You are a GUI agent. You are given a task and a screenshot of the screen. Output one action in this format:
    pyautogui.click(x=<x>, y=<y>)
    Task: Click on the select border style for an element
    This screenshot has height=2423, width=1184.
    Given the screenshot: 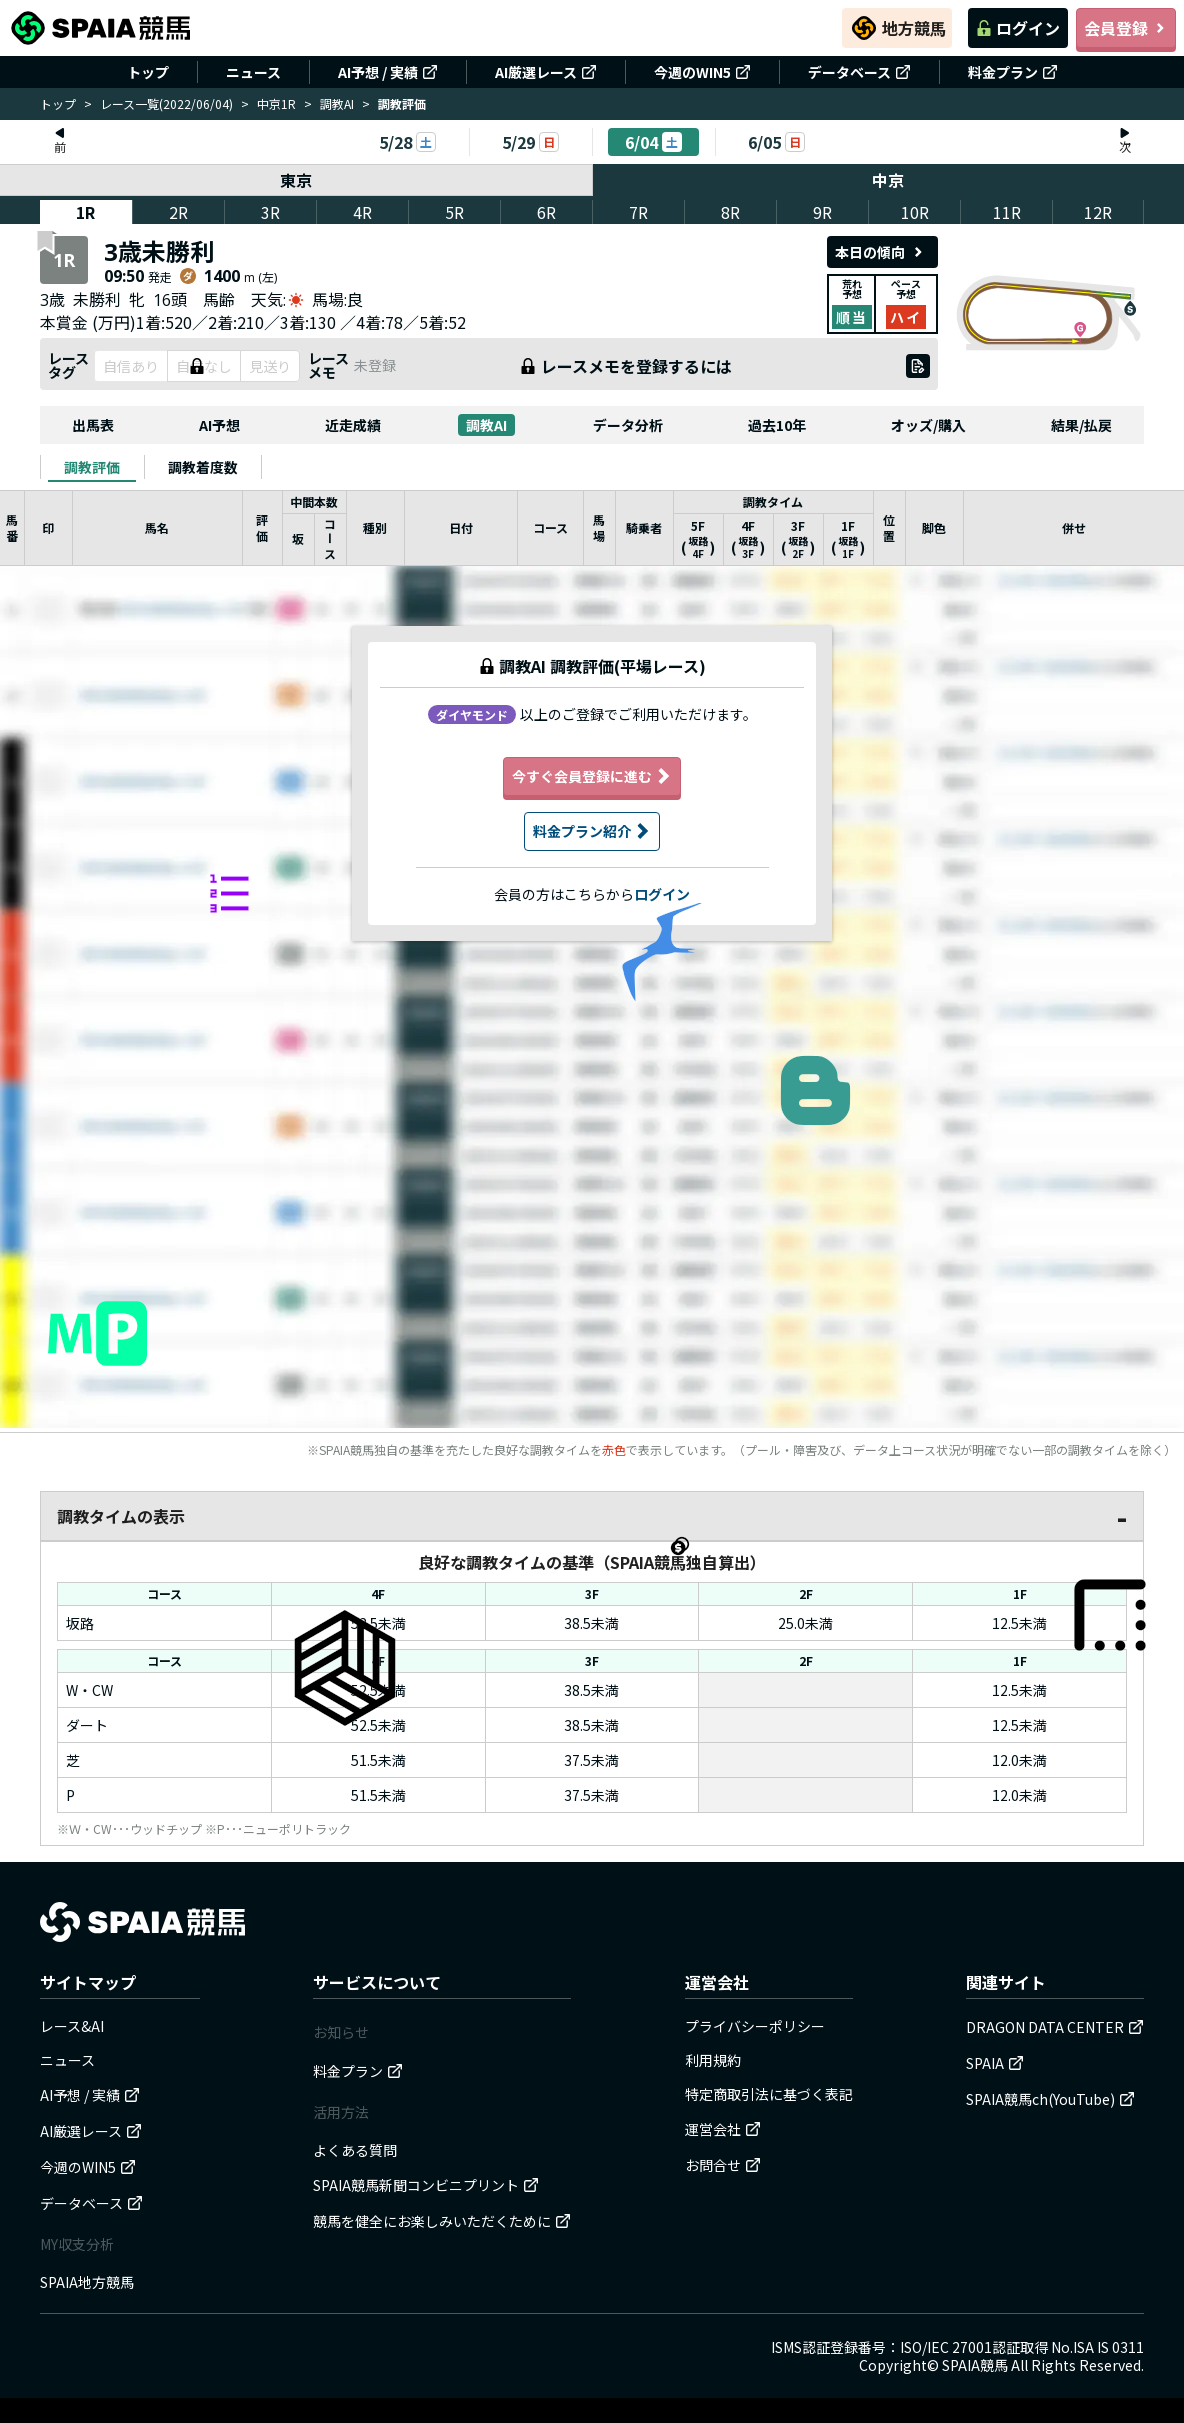 What is the action you would take?
    pyautogui.click(x=1110, y=1615)
    